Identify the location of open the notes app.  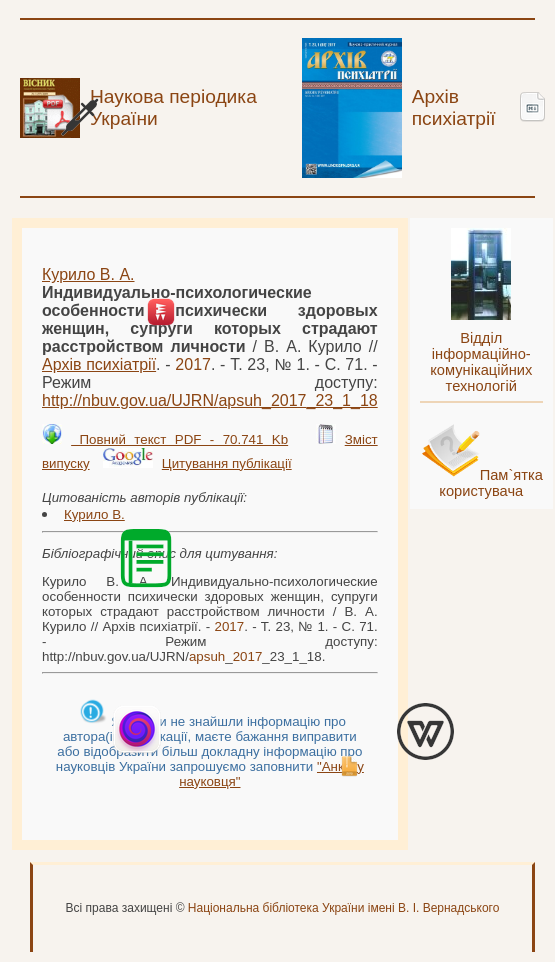
(148, 560).